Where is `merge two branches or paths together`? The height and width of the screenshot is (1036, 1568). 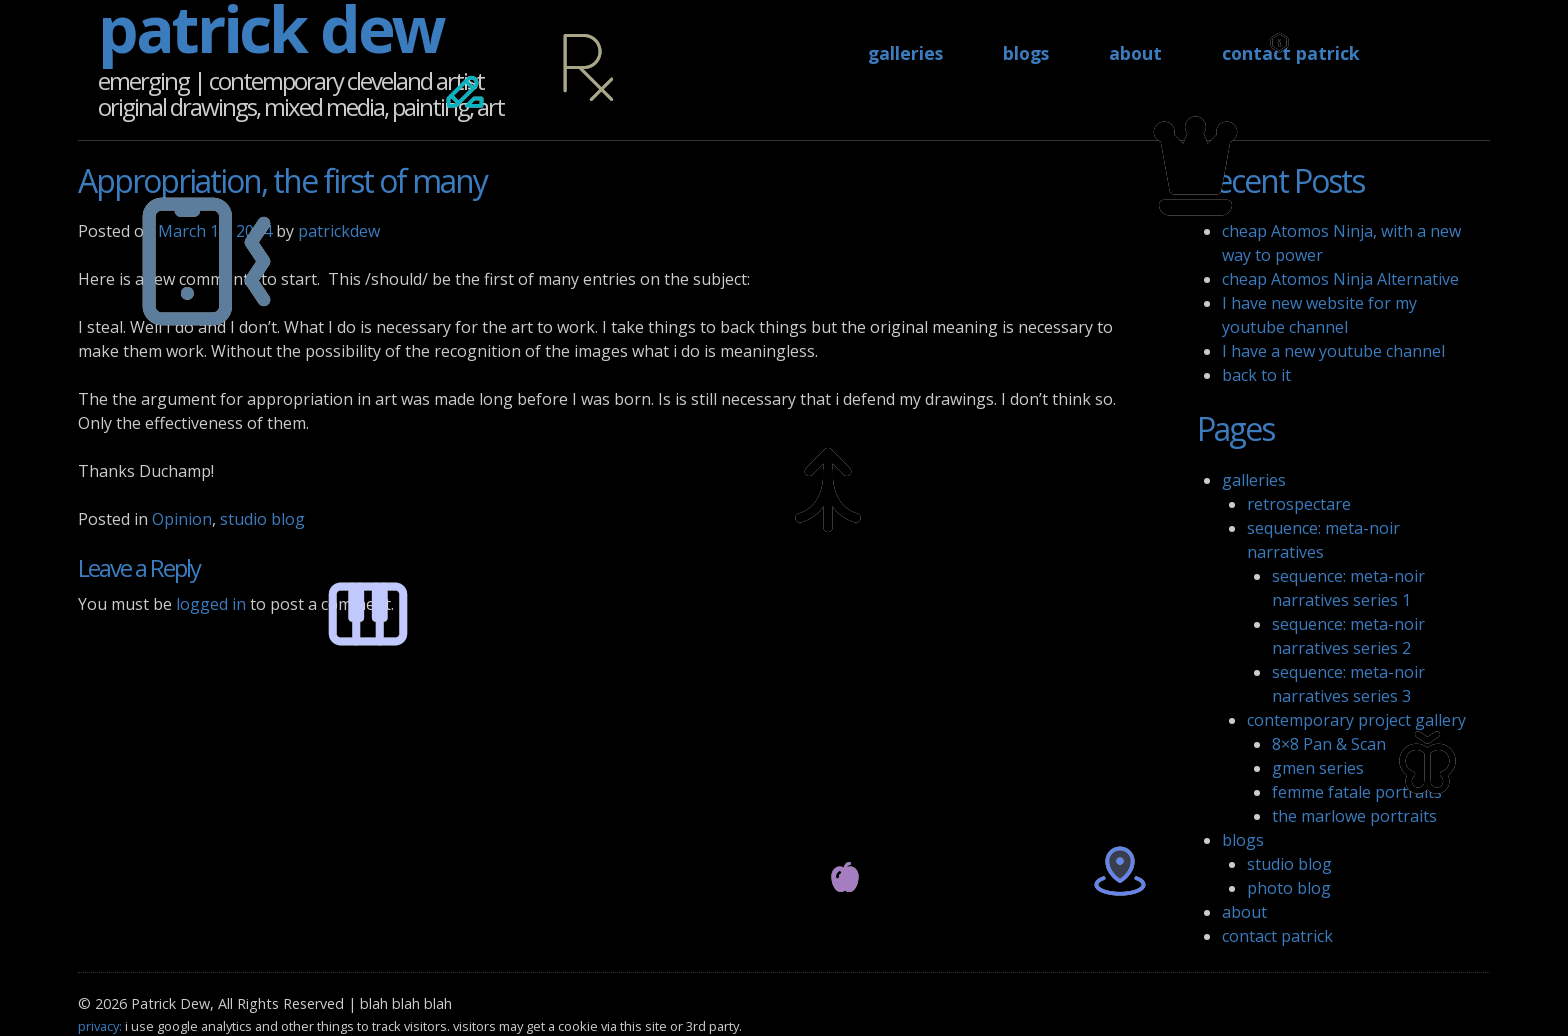 merge two branches or paths together is located at coordinates (828, 490).